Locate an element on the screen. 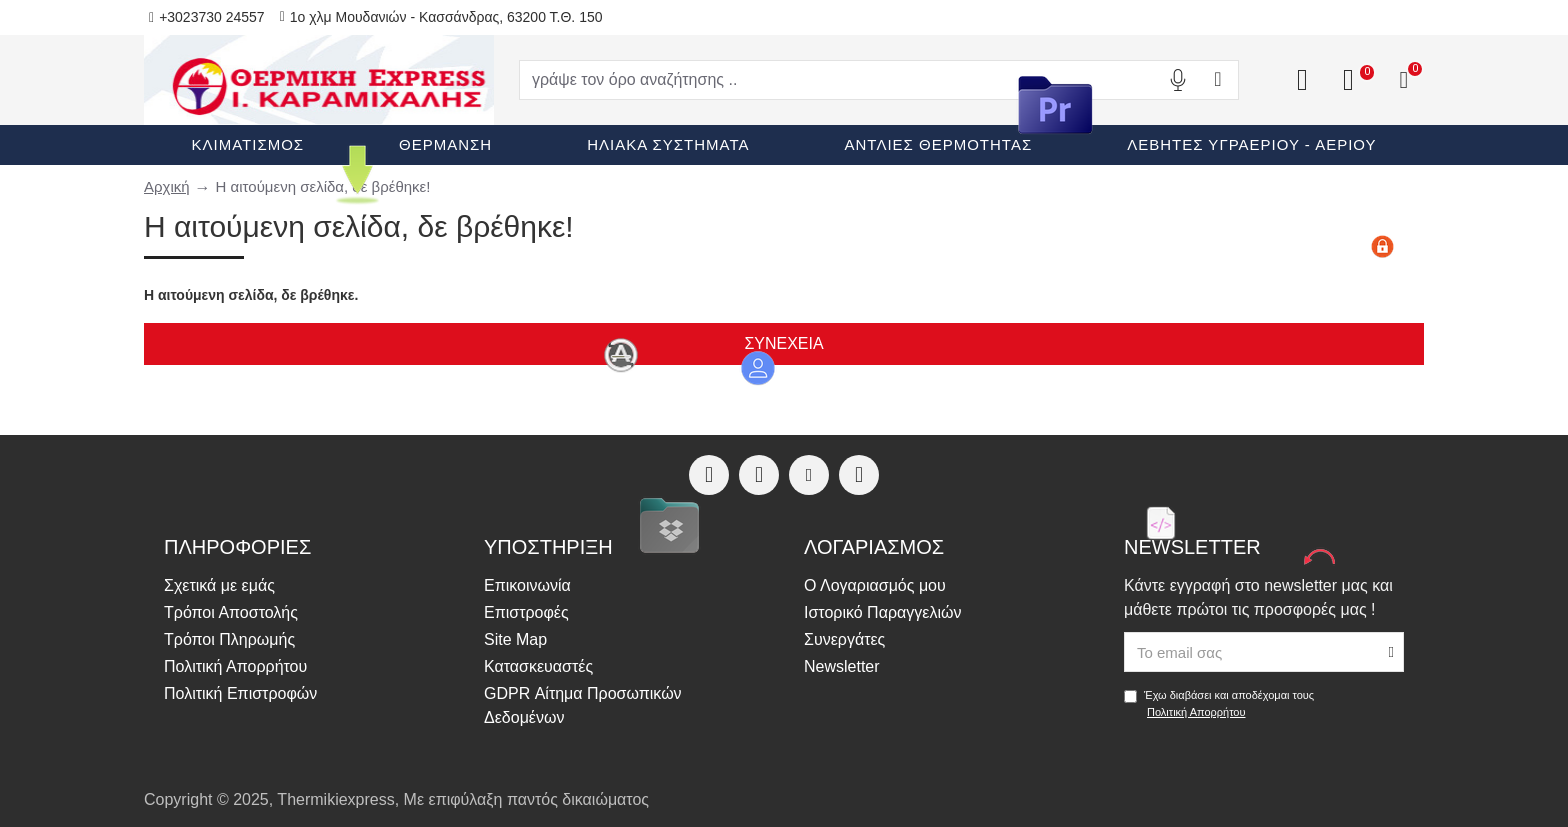 The width and height of the screenshot is (1568, 827). open your Dropbox synced folder is located at coordinates (669, 525).